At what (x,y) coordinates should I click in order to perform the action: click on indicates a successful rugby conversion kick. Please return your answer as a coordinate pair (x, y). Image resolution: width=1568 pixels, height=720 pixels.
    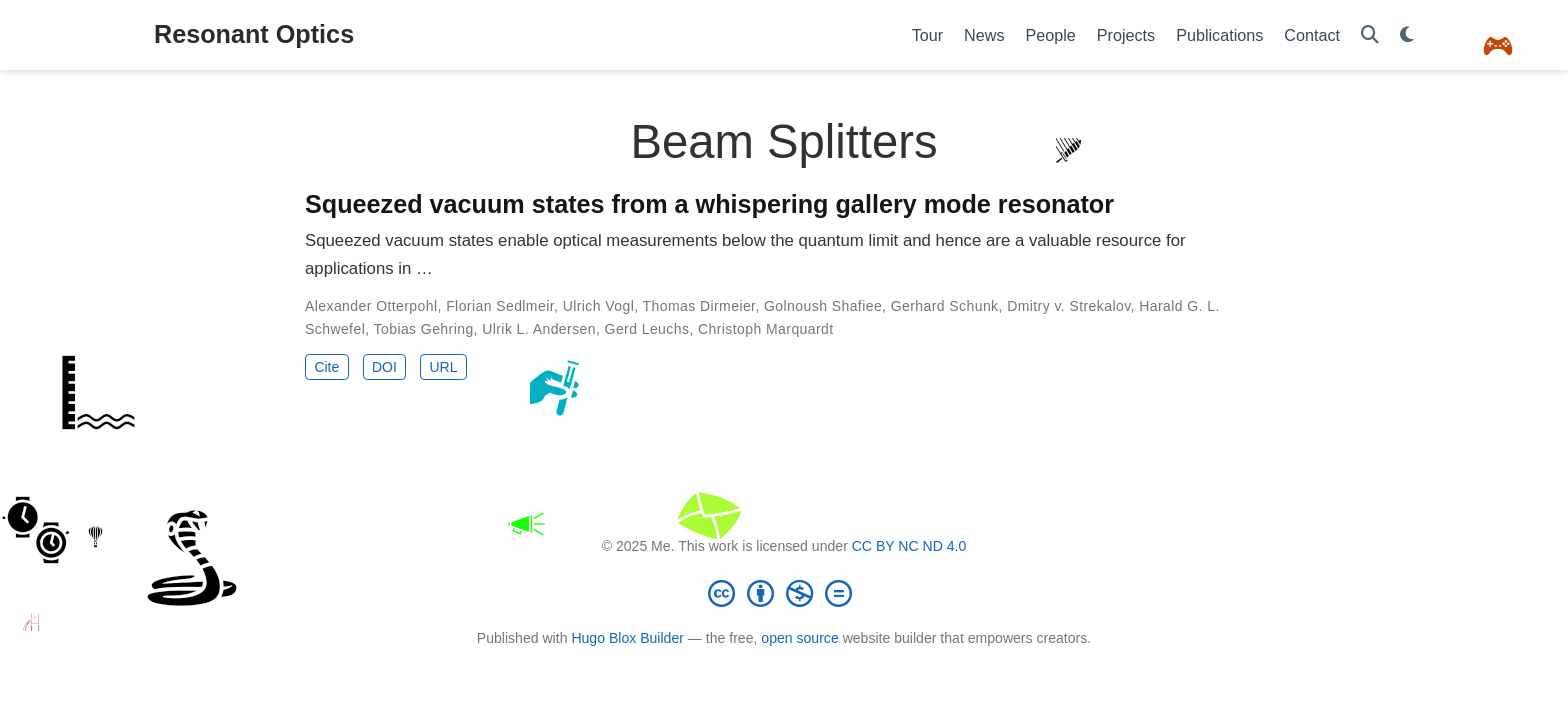
    Looking at the image, I should click on (31, 622).